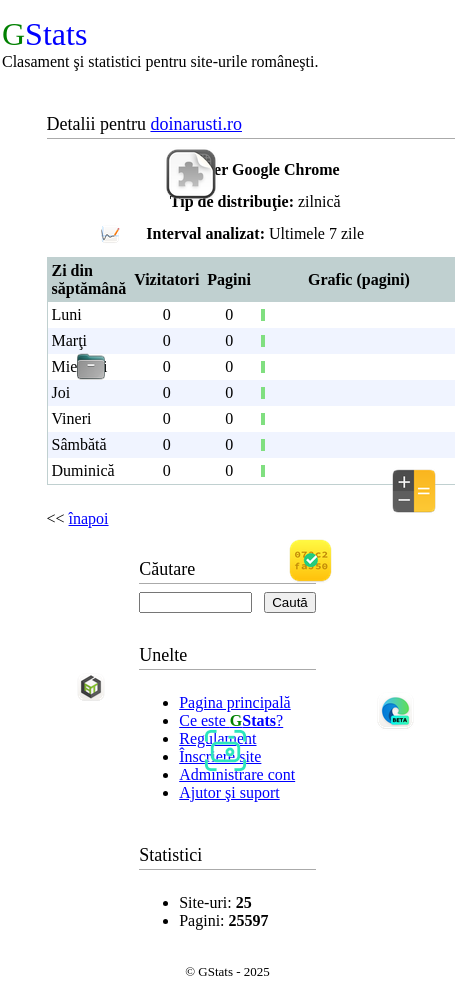 The image size is (455, 996). Describe the element at coordinates (91, 366) in the screenshot. I see `open the file manager application` at that location.